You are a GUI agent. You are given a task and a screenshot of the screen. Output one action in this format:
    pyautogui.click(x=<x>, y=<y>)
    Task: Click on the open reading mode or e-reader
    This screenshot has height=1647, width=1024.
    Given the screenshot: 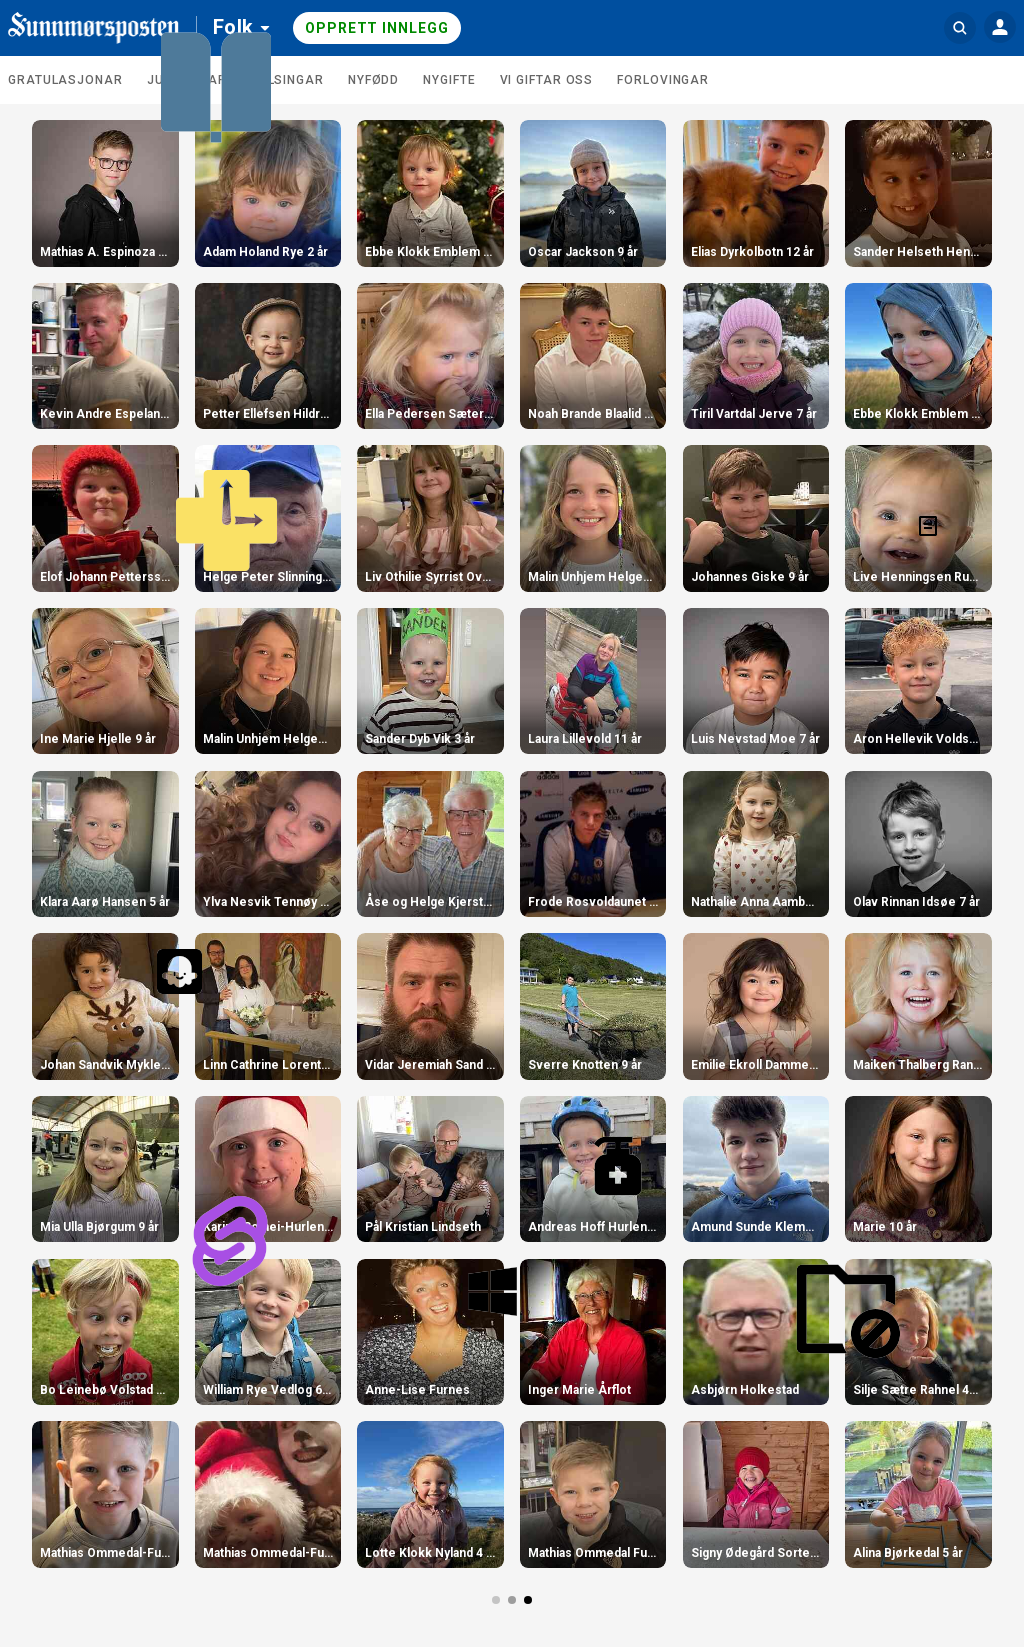 What is the action you would take?
    pyautogui.click(x=216, y=82)
    